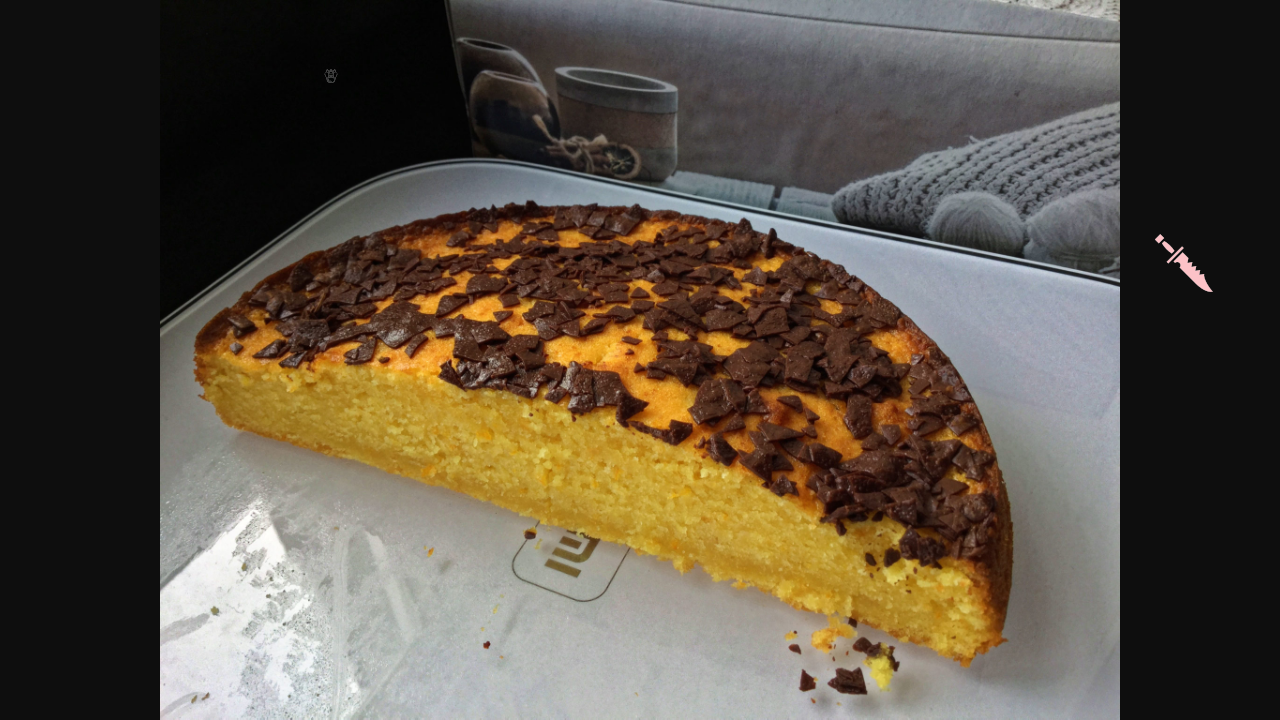  What do you see at coordinates (331, 76) in the screenshot?
I see `select the old king character or unit` at bounding box center [331, 76].